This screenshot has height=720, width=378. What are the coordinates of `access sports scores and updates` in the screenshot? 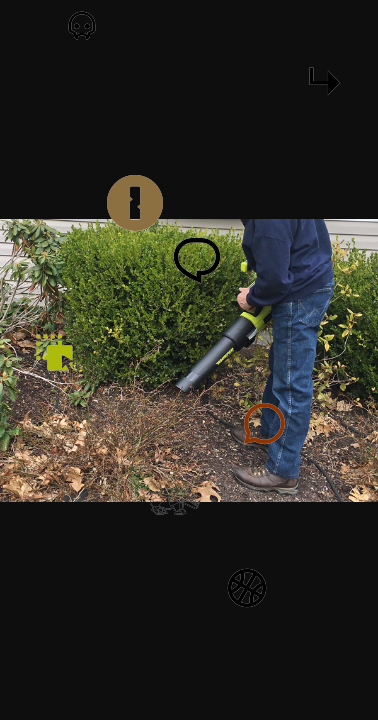 It's located at (247, 588).